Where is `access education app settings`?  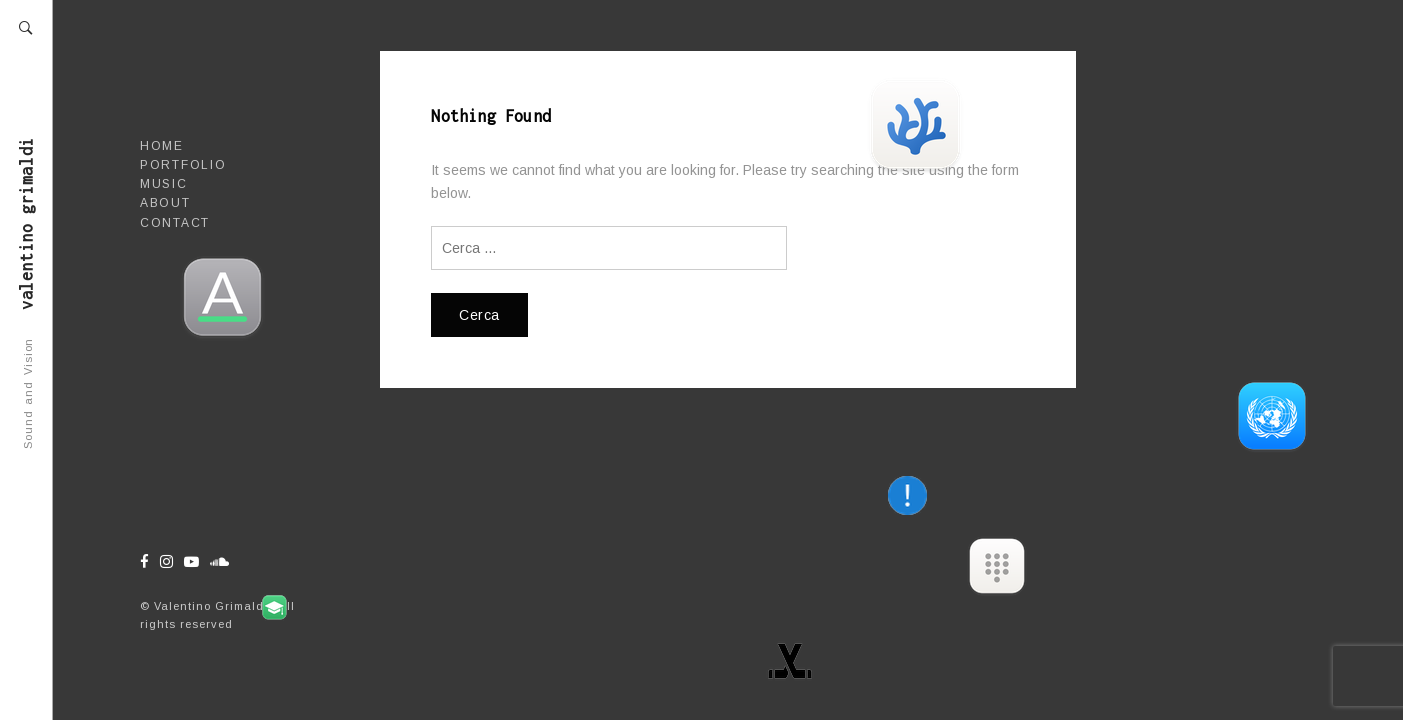
access education app settings is located at coordinates (274, 607).